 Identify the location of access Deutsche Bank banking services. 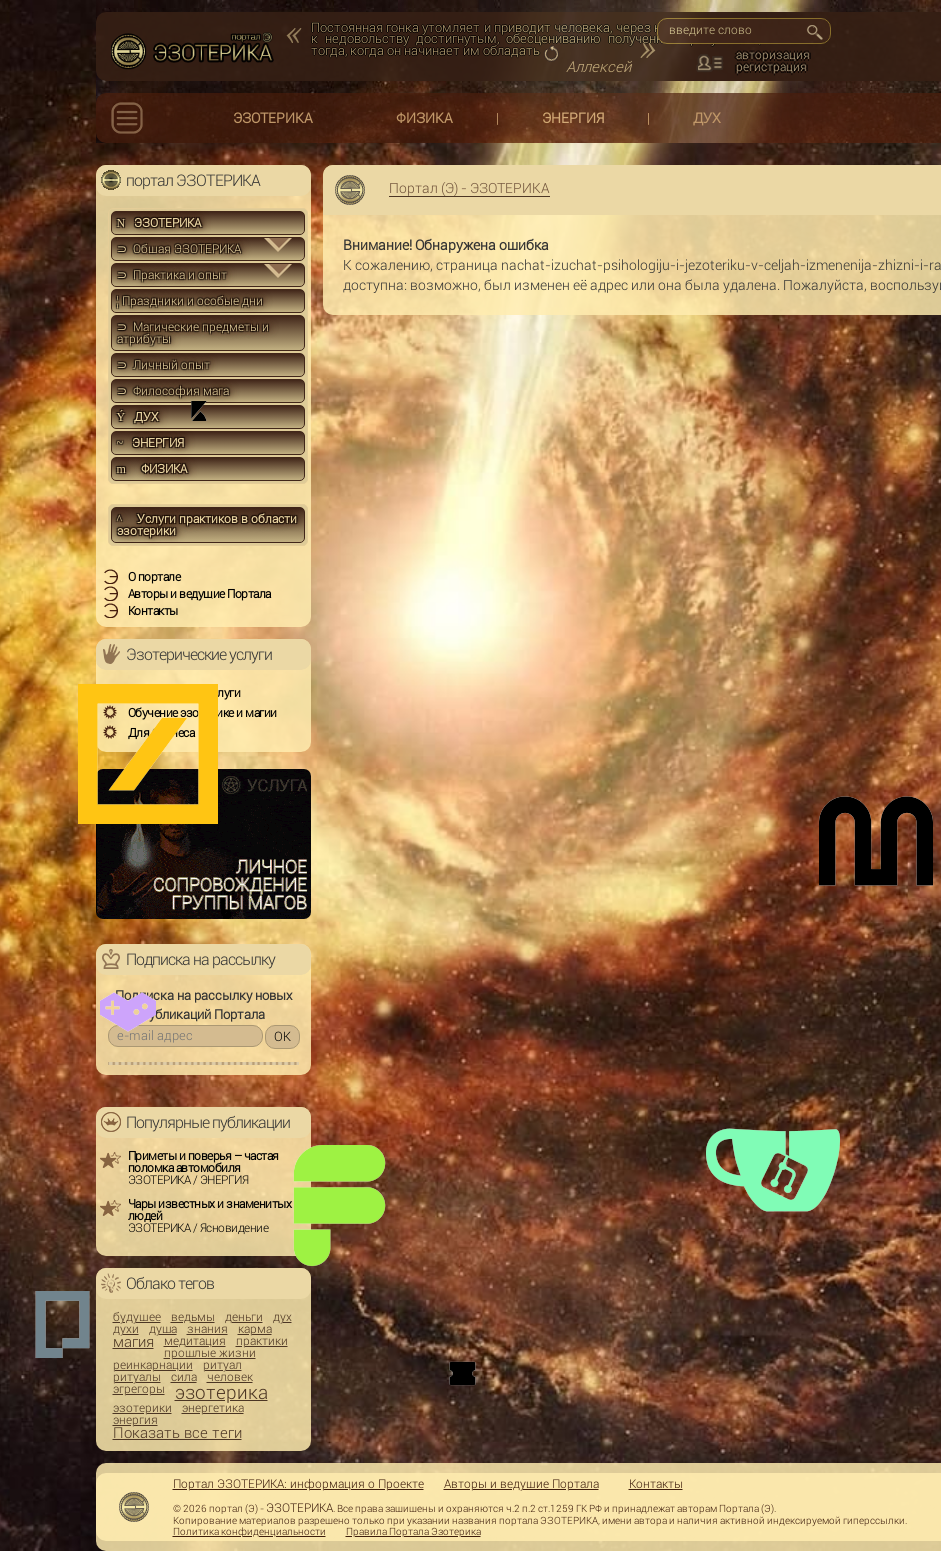
(148, 754).